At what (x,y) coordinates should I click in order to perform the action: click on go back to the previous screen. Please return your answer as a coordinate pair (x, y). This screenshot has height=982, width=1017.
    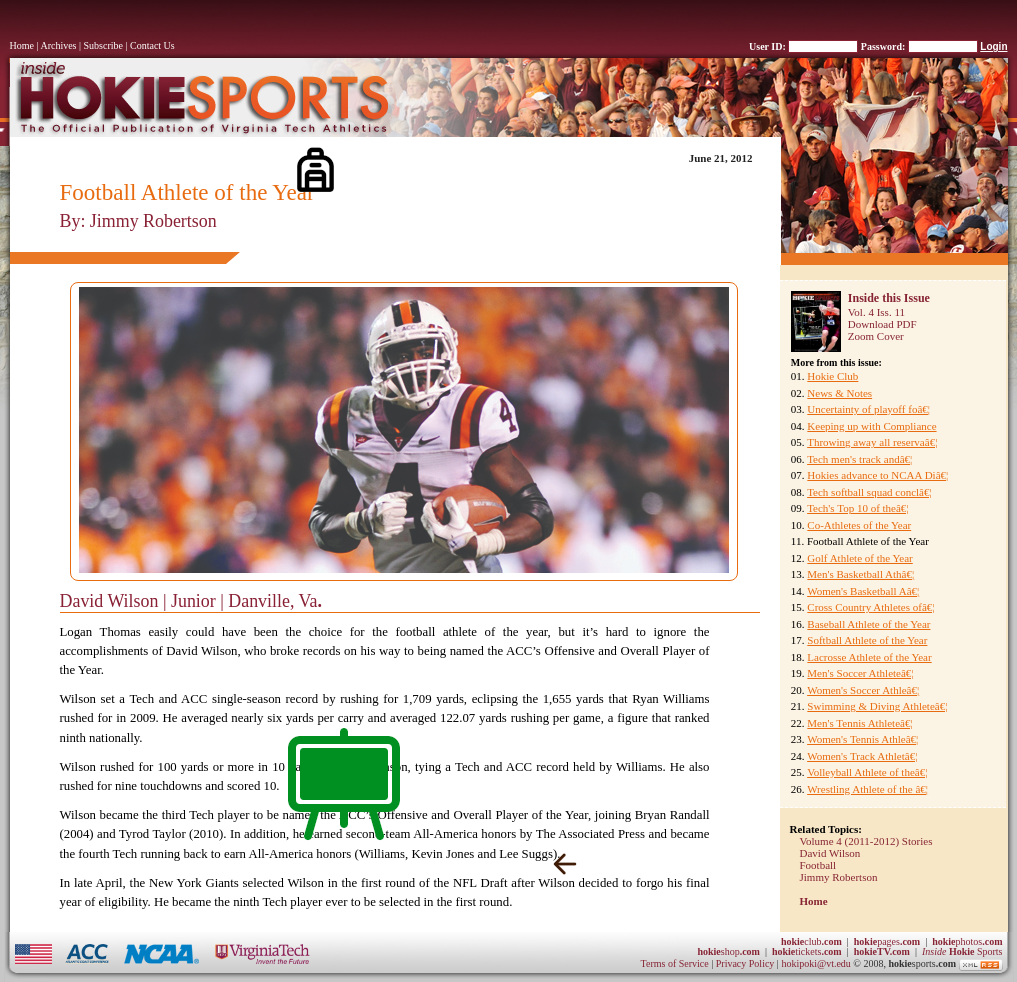
    Looking at the image, I should click on (565, 864).